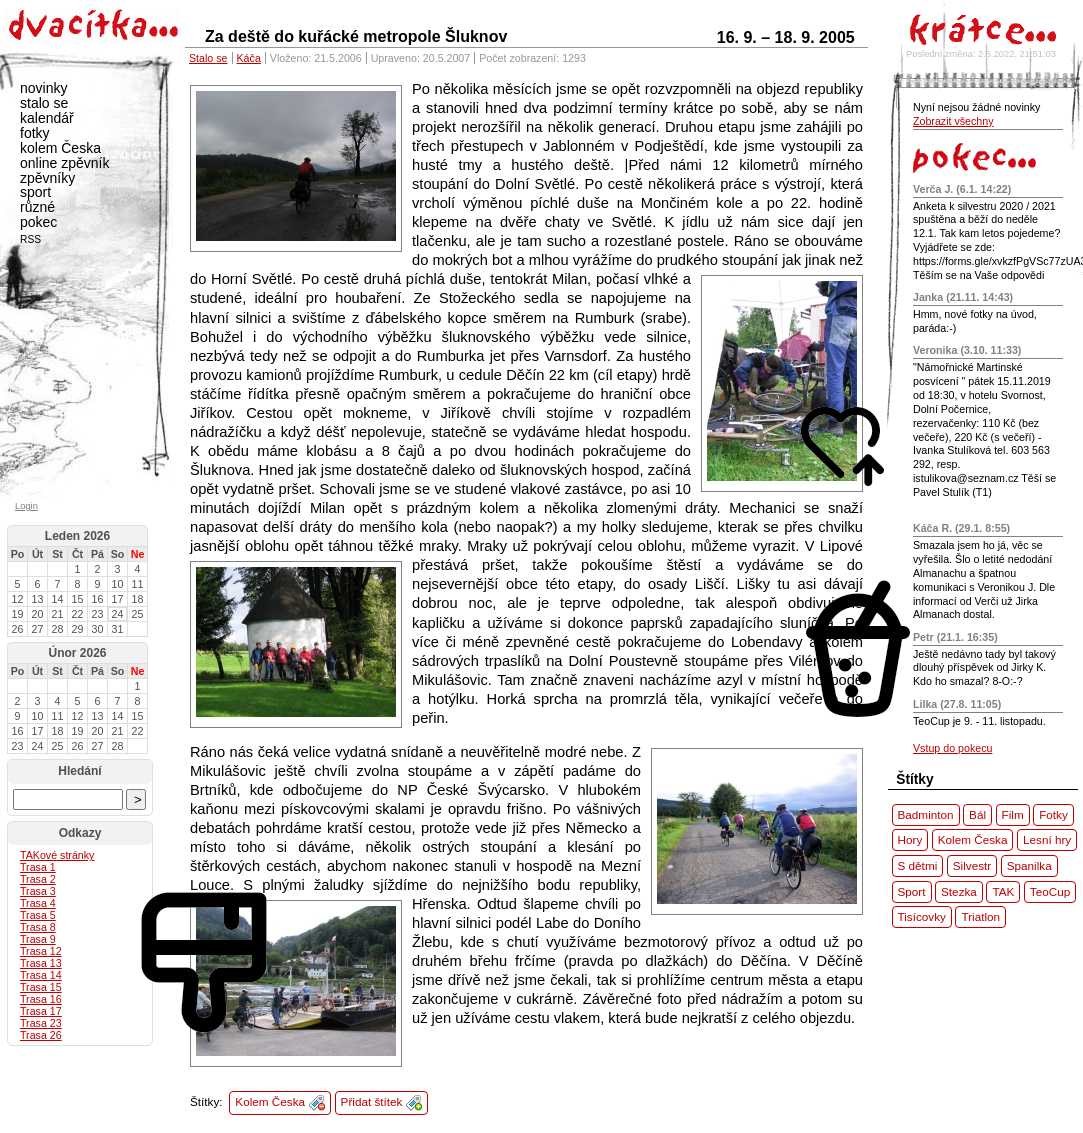 The height and width of the screenshot is (1133, 1083). Describe the element at coordinates (204, 960) in the screenshot. I see `access painting or drawing tools` at that location.